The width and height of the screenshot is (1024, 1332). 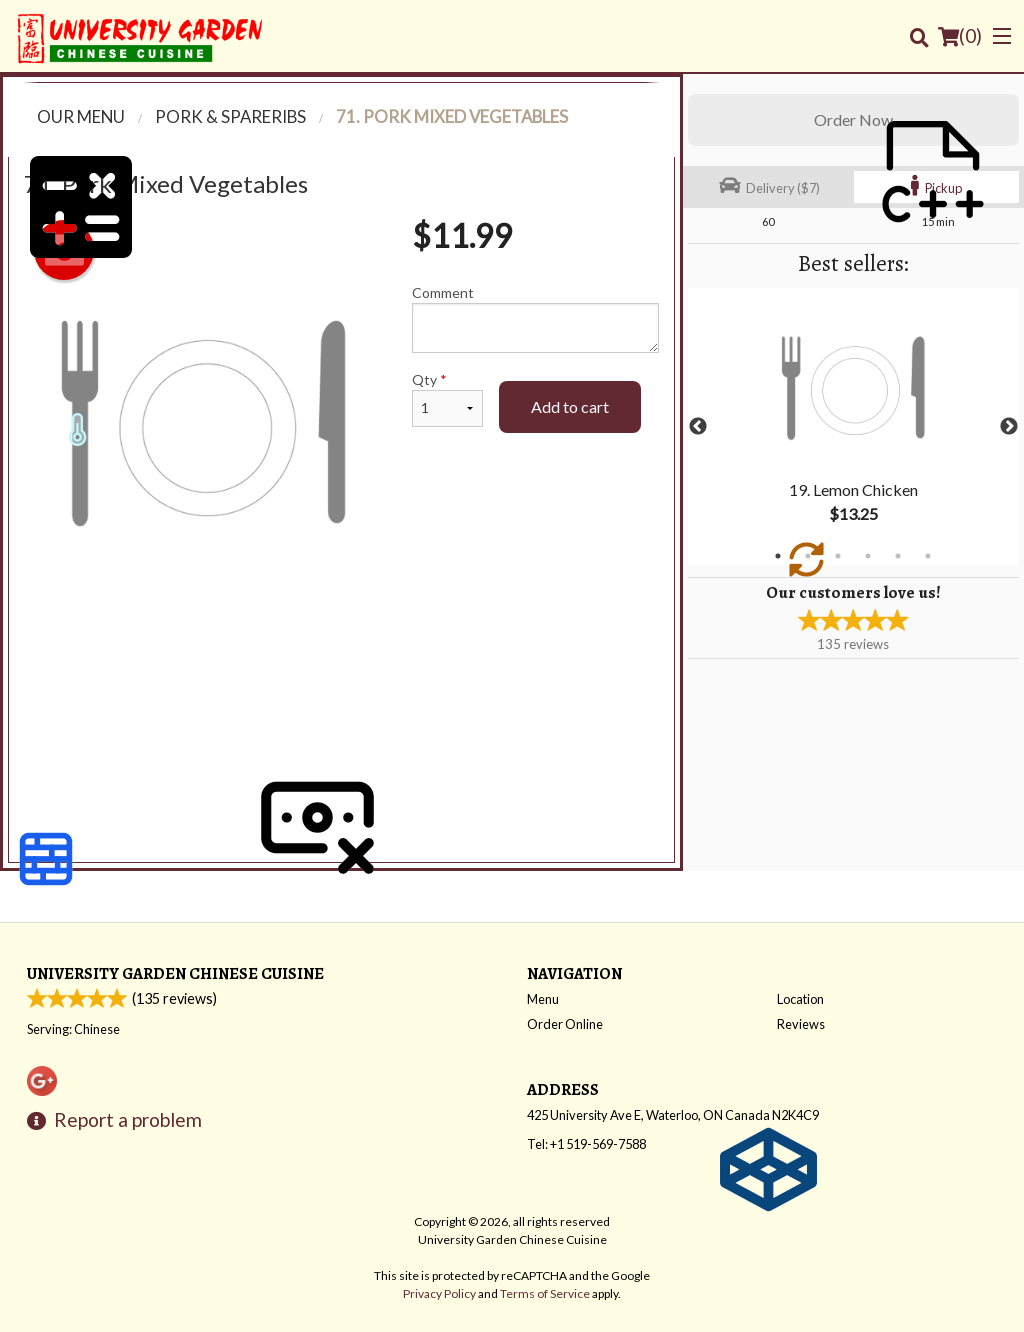 I want to click on a C++ source code file, so click(x=933, y=176).